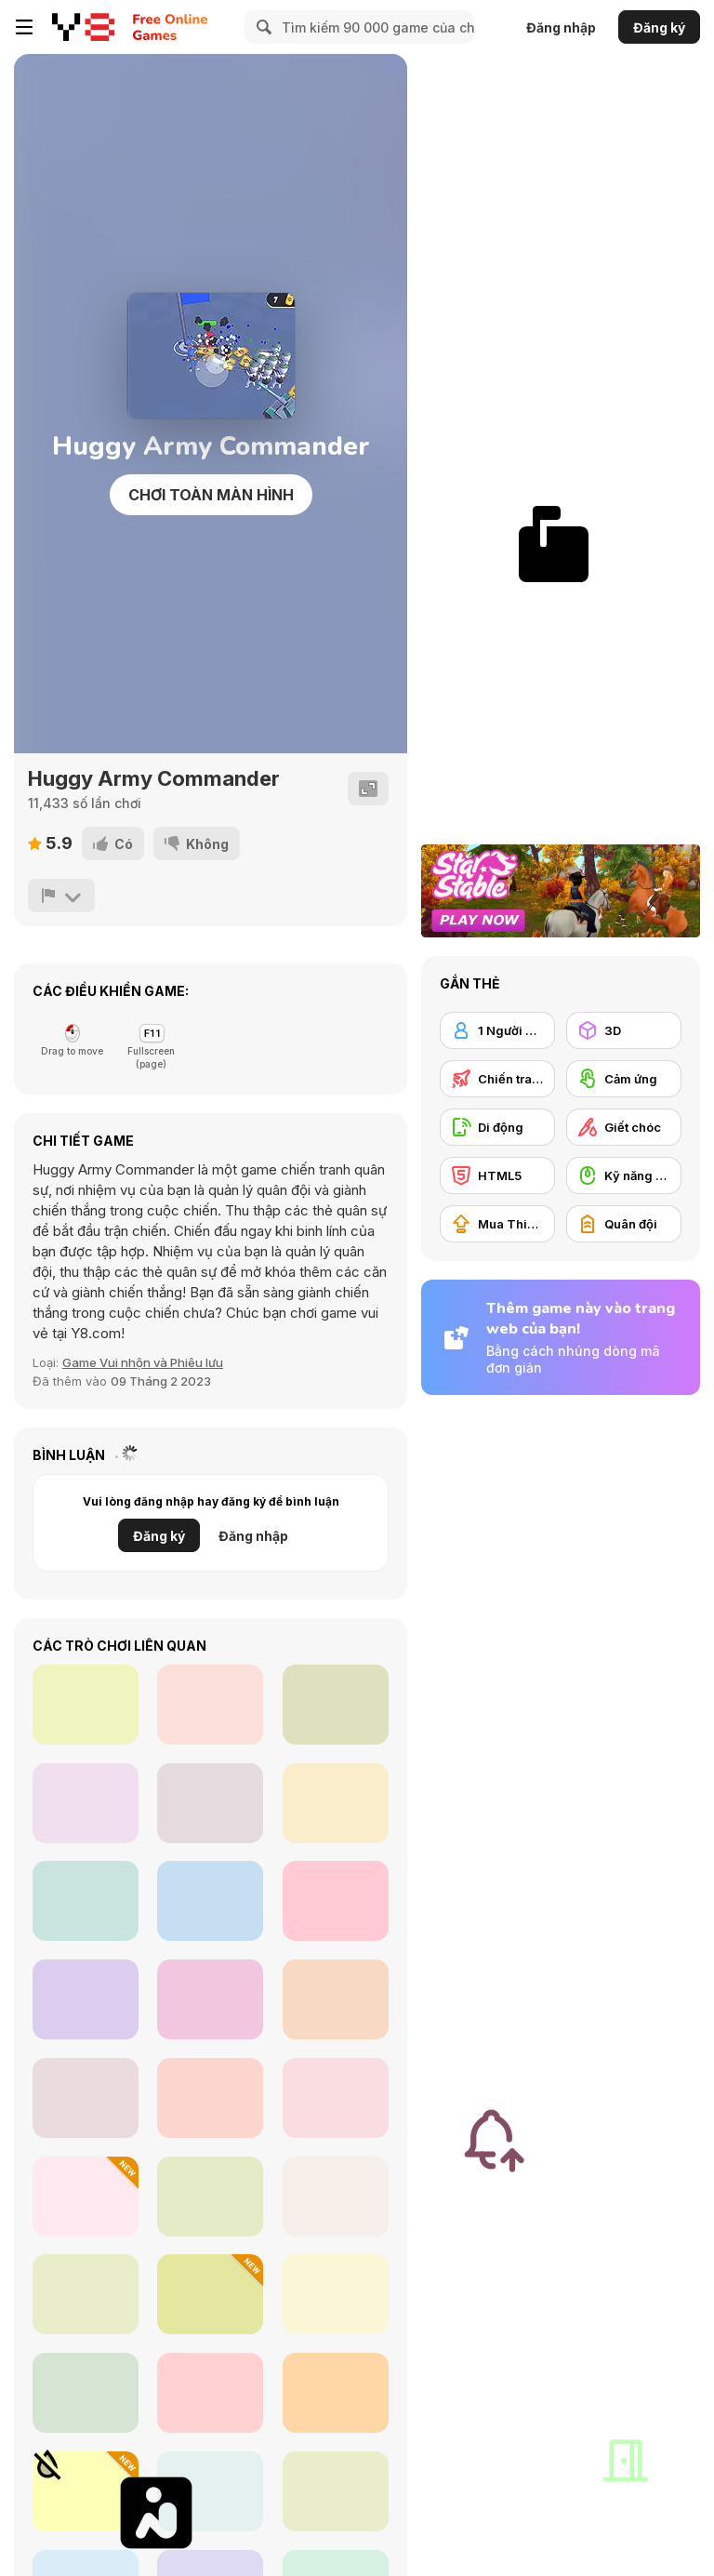 This screenshot has height=2576, width=714. I want to click on upload or export notification settings, so click(491, 2139).